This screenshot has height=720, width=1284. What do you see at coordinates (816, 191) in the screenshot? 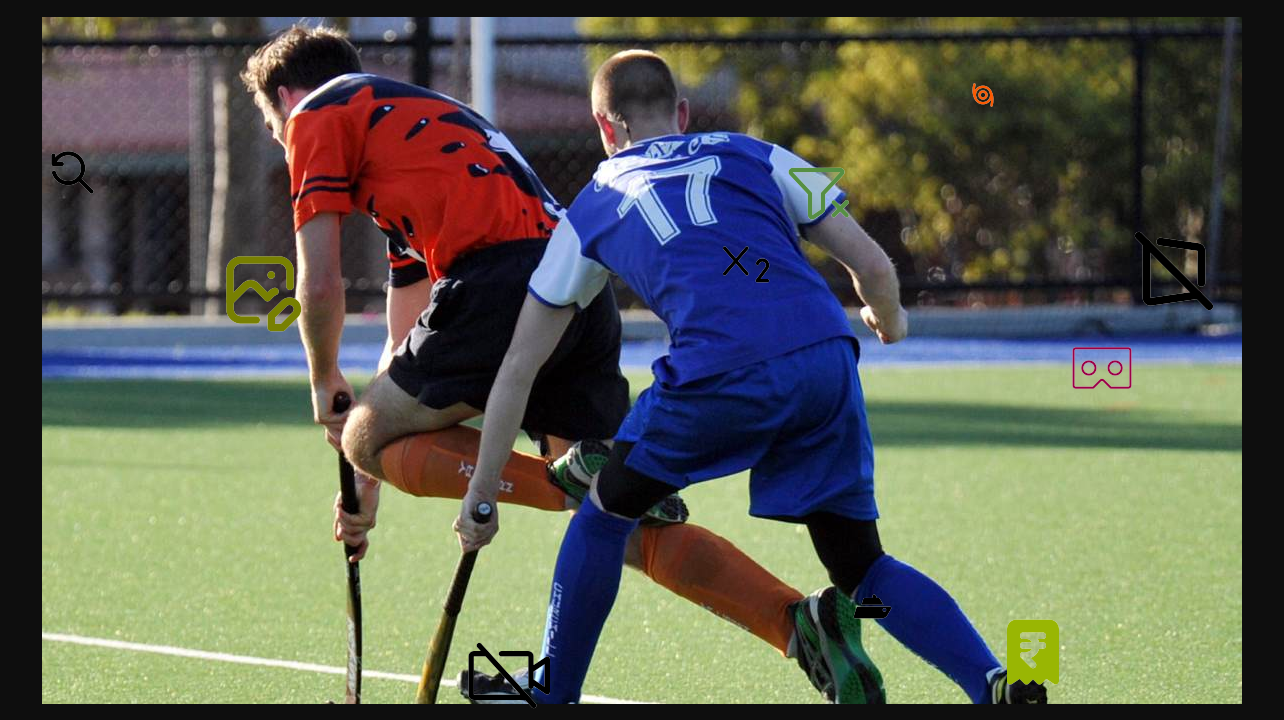
I see `clear all active filters` at bounding box center [816, 191].